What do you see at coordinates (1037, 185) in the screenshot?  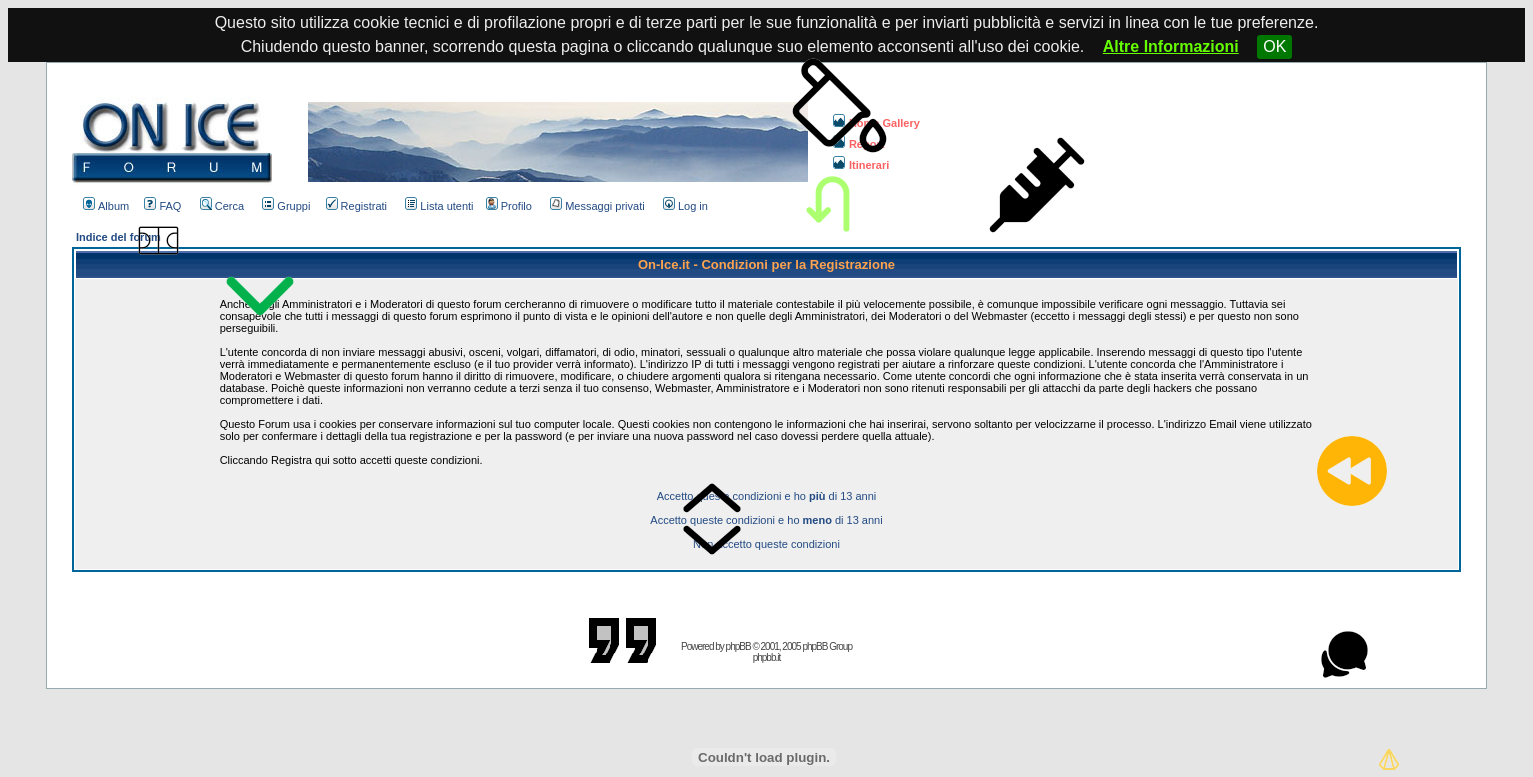 I see `access vaccination or medical records` at bounding box center [1037, 185].